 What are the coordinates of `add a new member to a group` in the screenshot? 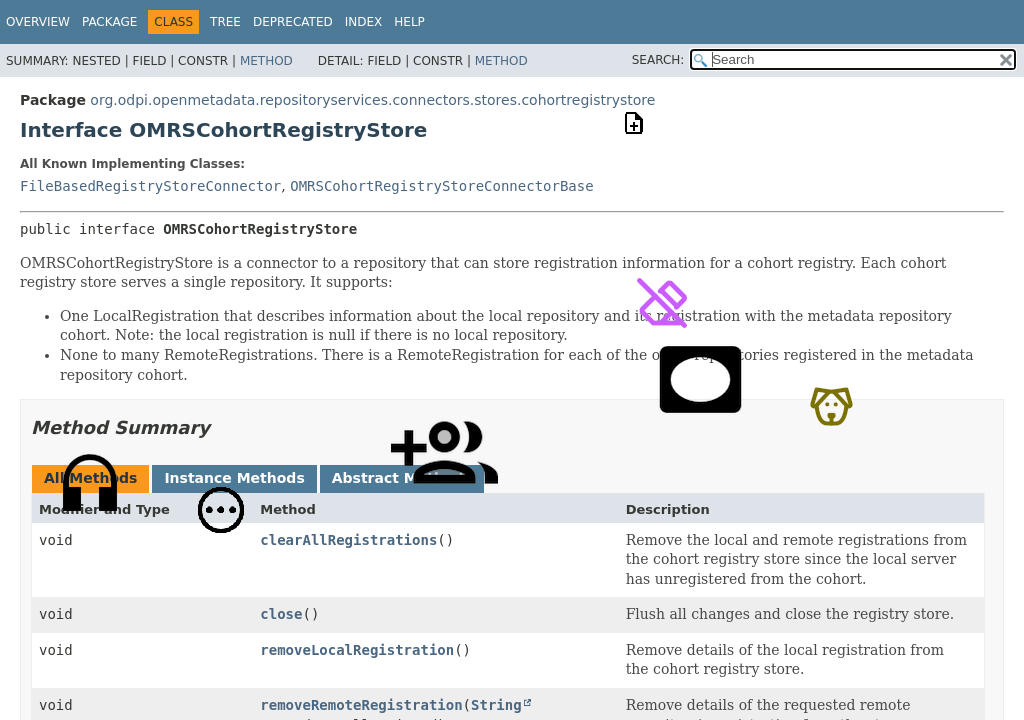 It's located at (444, 452).